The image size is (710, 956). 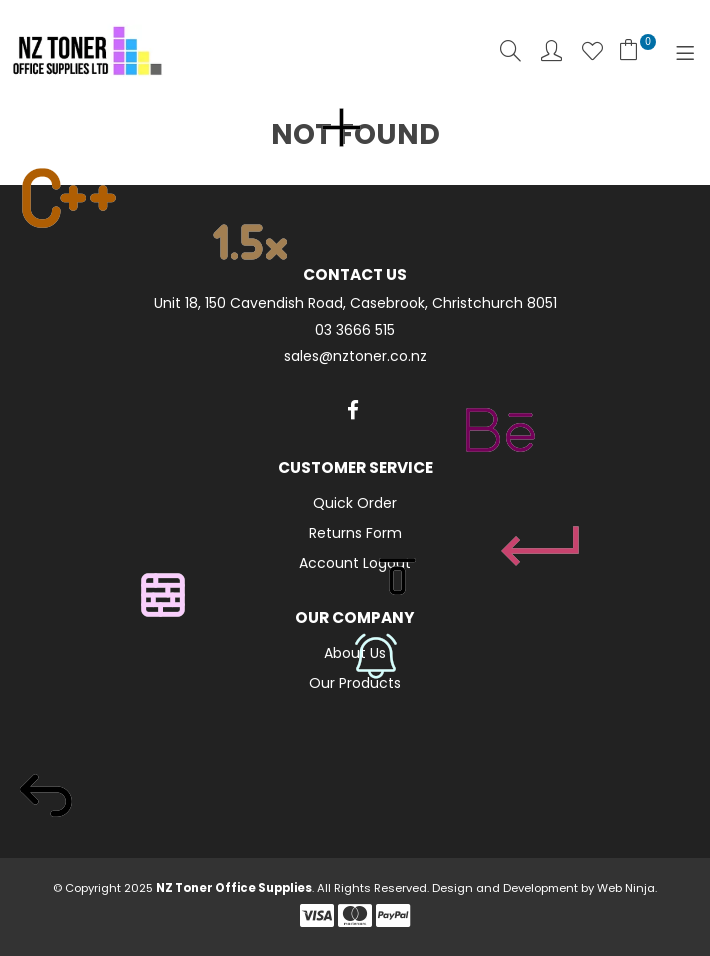 I want to click on indicates new notifications or alerts, so click(x=376, y=657).